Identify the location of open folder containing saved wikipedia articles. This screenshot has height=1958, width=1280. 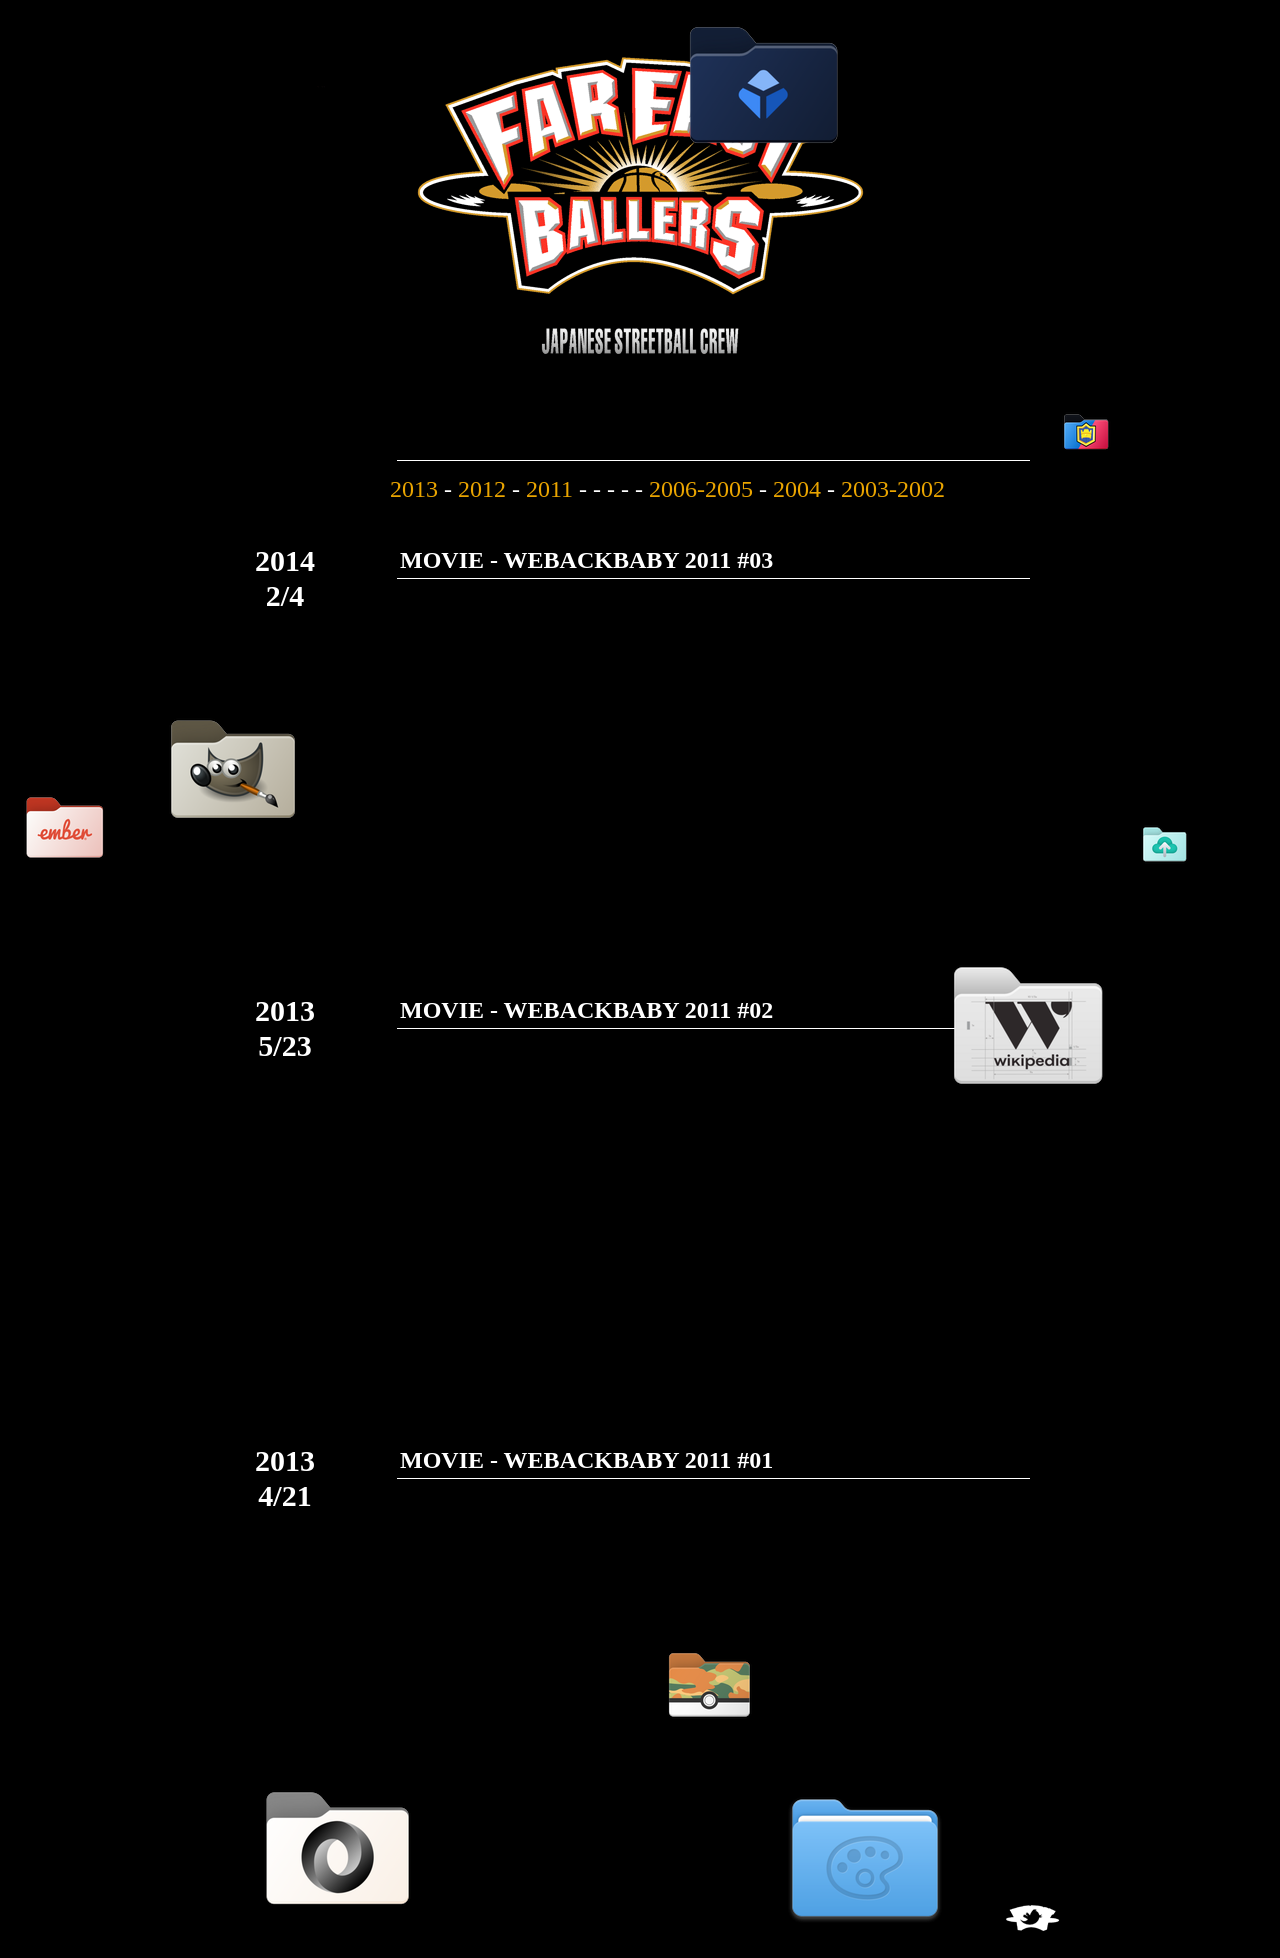
(1027, 1029).